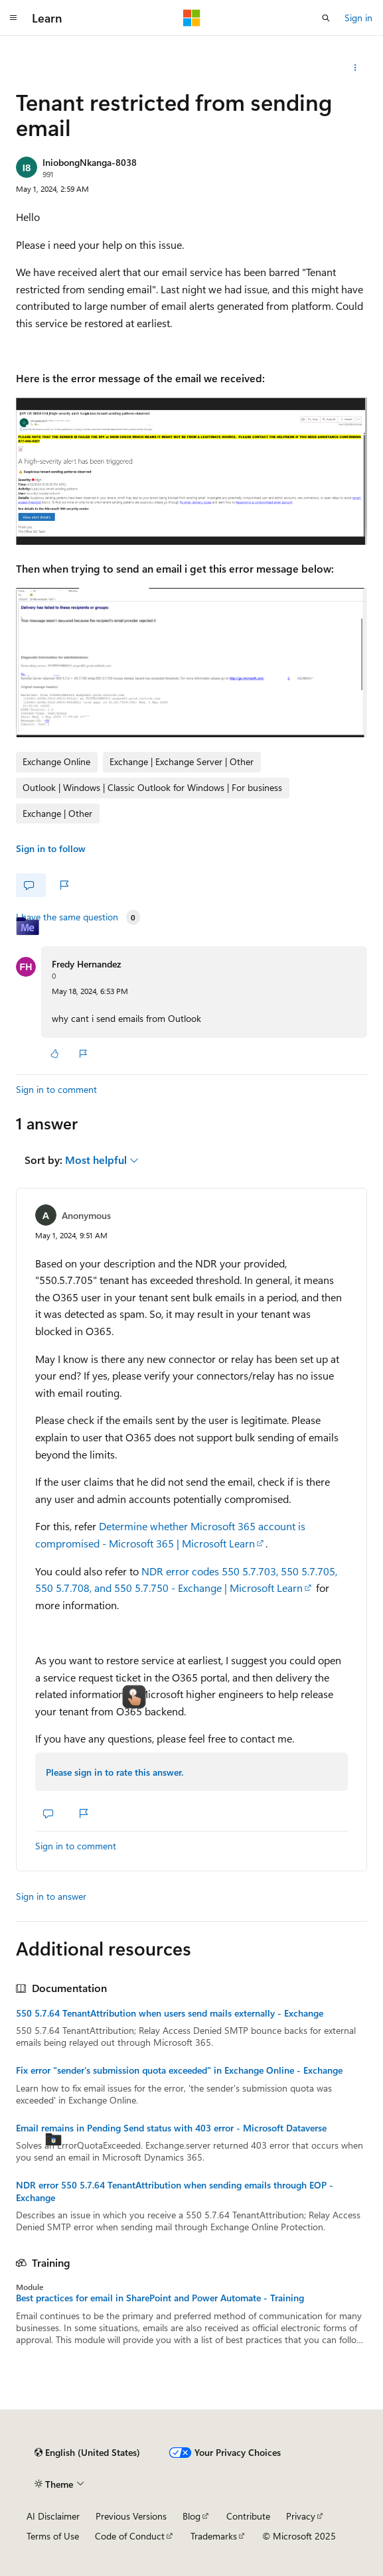 The image size is (383, 2576). Describe the element at coordinates (134, 1697) in the screenshot. I see `touchscreen input settings` at that location.